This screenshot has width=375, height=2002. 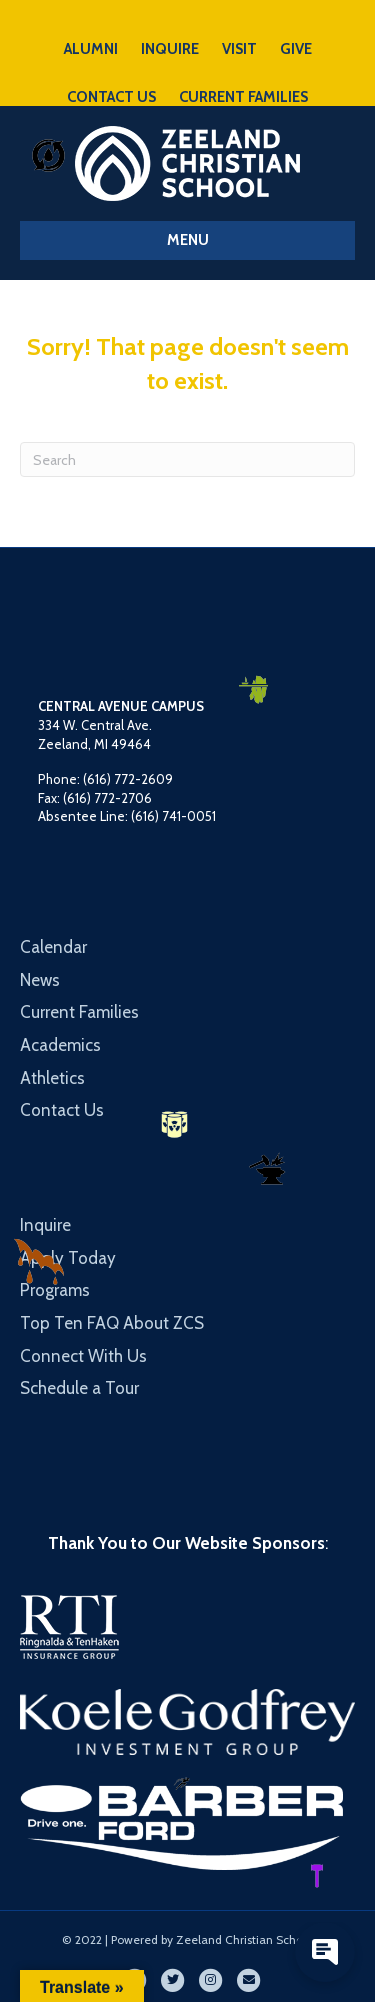 I want to click on indicates damage or injury status in a game, so click(x=39, y=1263).